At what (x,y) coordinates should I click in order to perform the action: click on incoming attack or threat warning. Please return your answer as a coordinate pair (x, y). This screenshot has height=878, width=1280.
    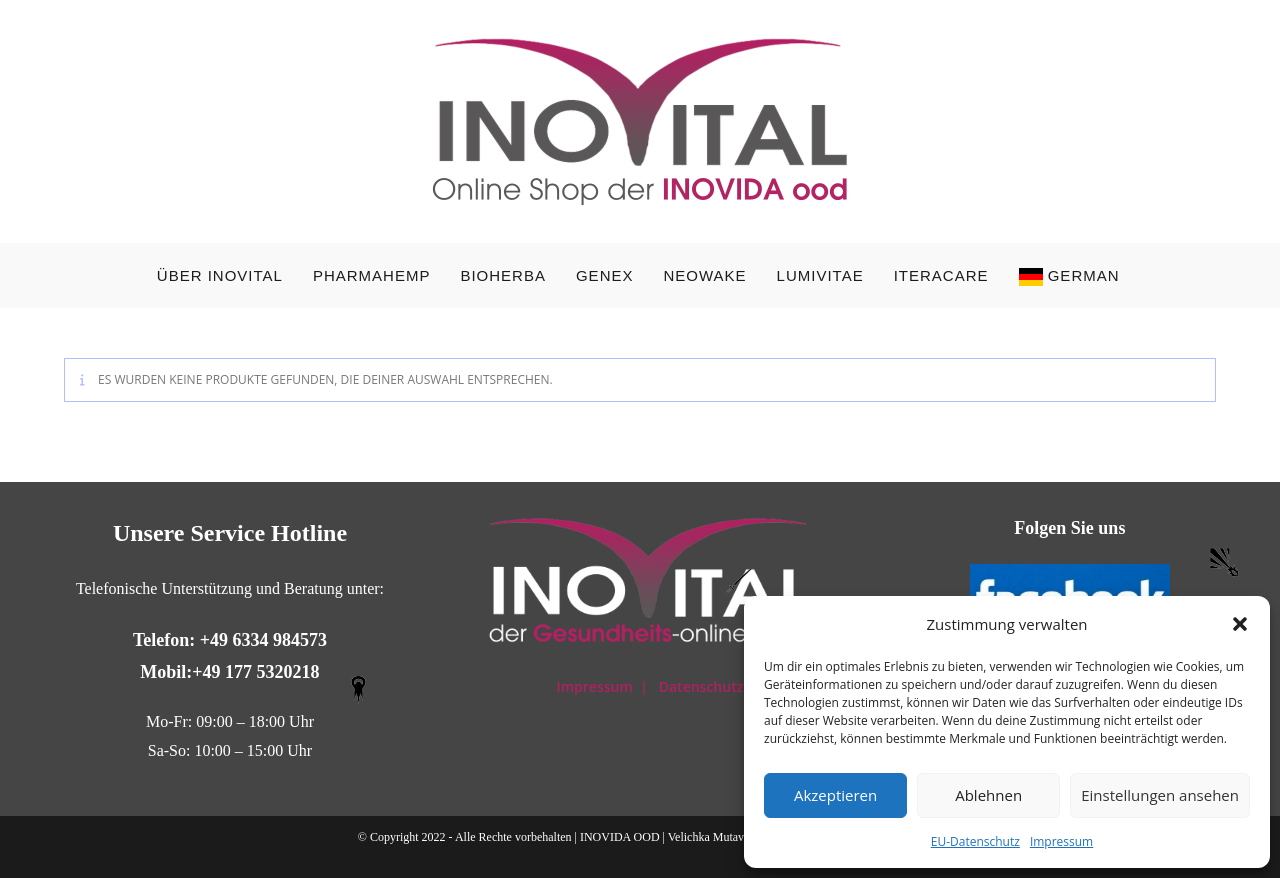
    Looking at the image, I should click on (1224, 562).